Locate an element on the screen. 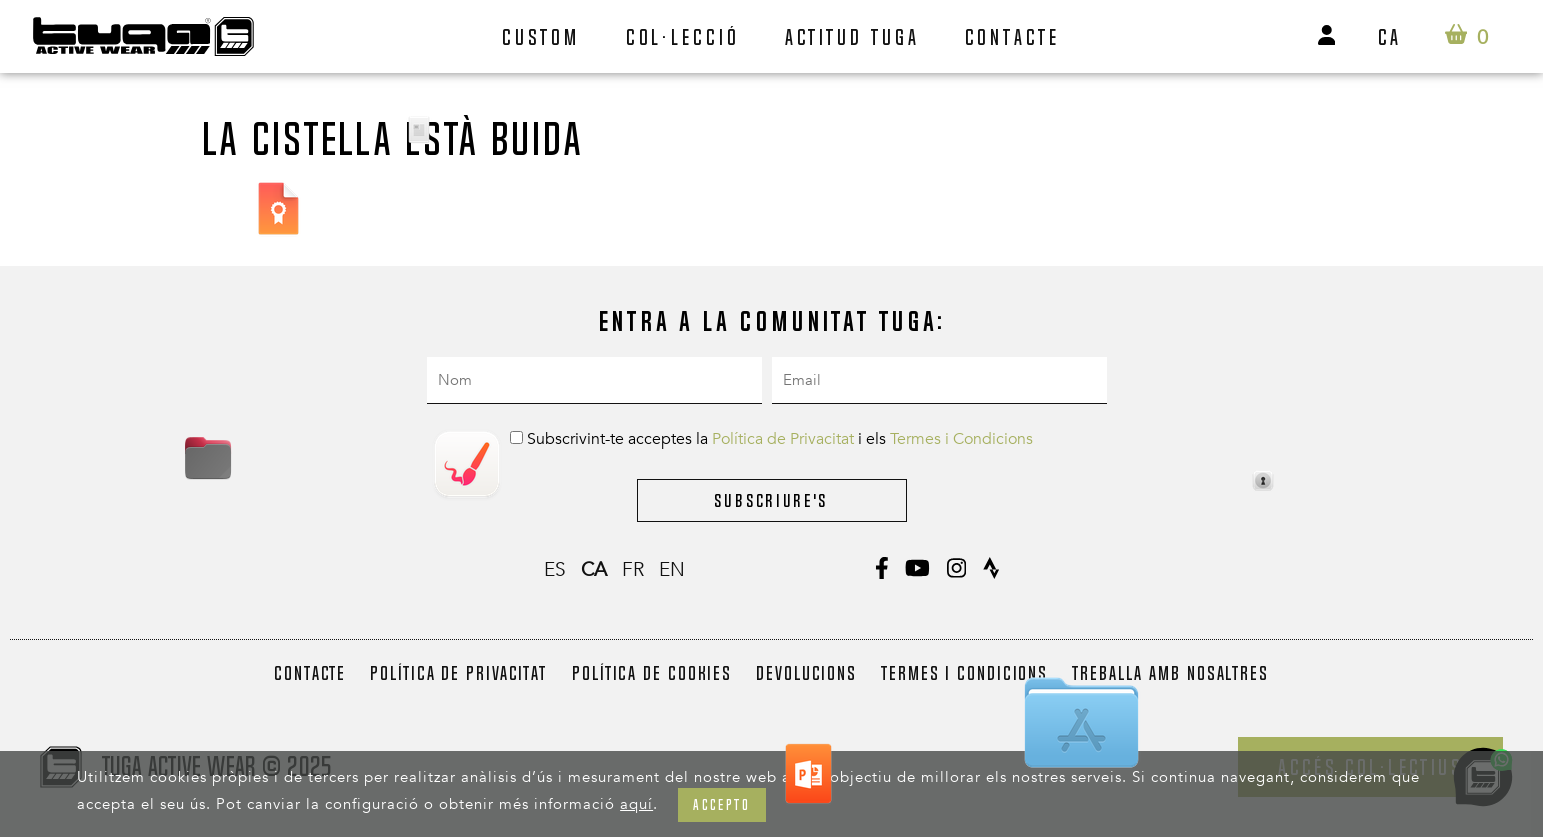 The width and height of the screenshot is (1543, 837). document template file type is located at coordinates (419, 130).